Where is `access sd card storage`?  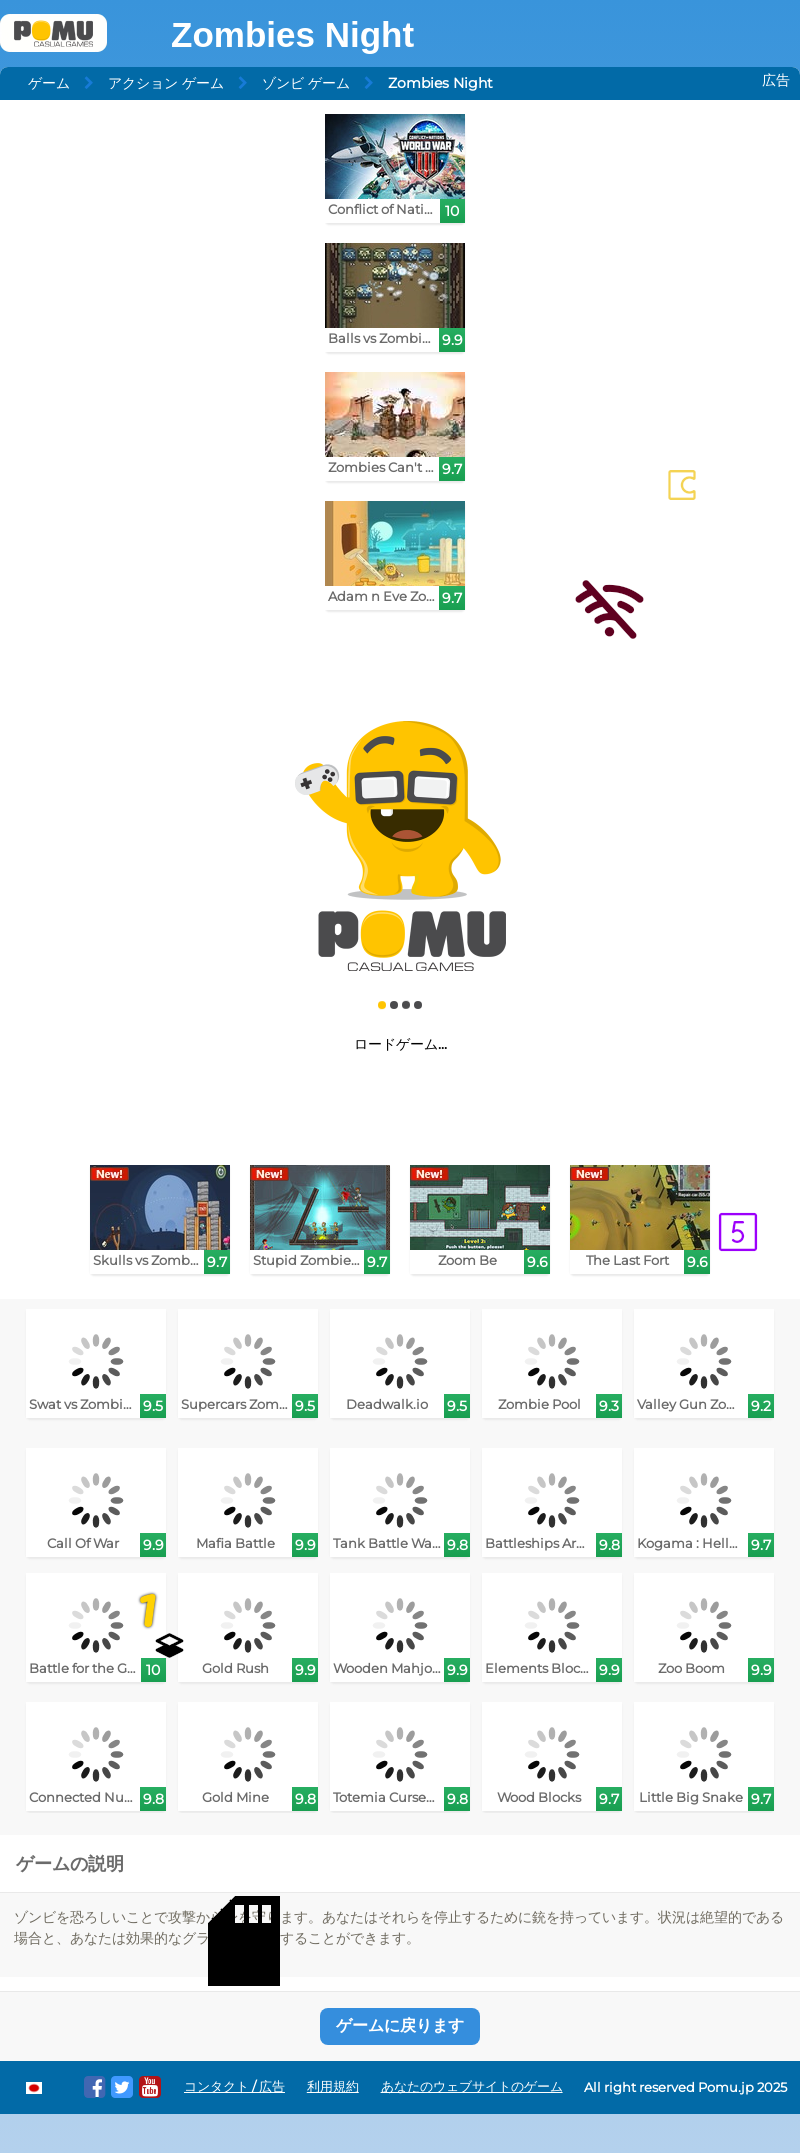
access sd card storage is located at coordinates (244, 1941).